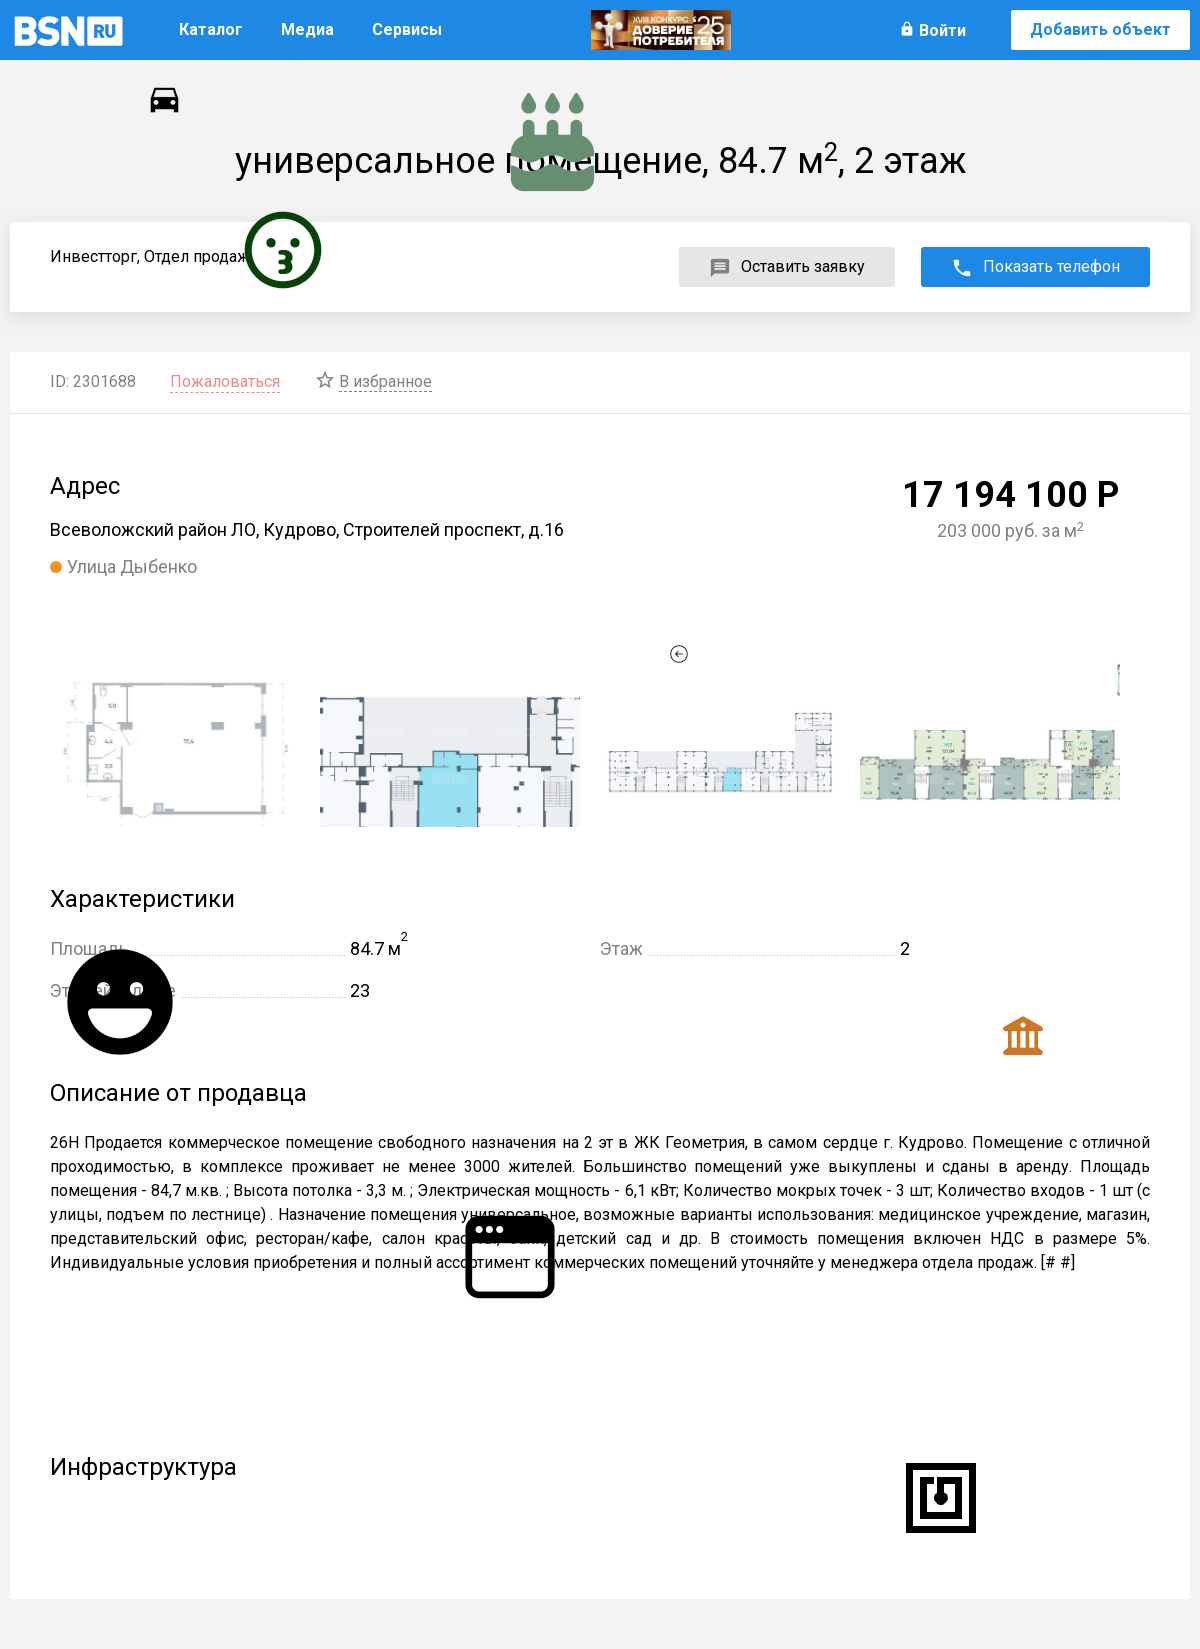  What do you see at coordinates (1023, 1035) in the screenshot?
I see `access banking or financial services` at bounding box center [1023, 1035].